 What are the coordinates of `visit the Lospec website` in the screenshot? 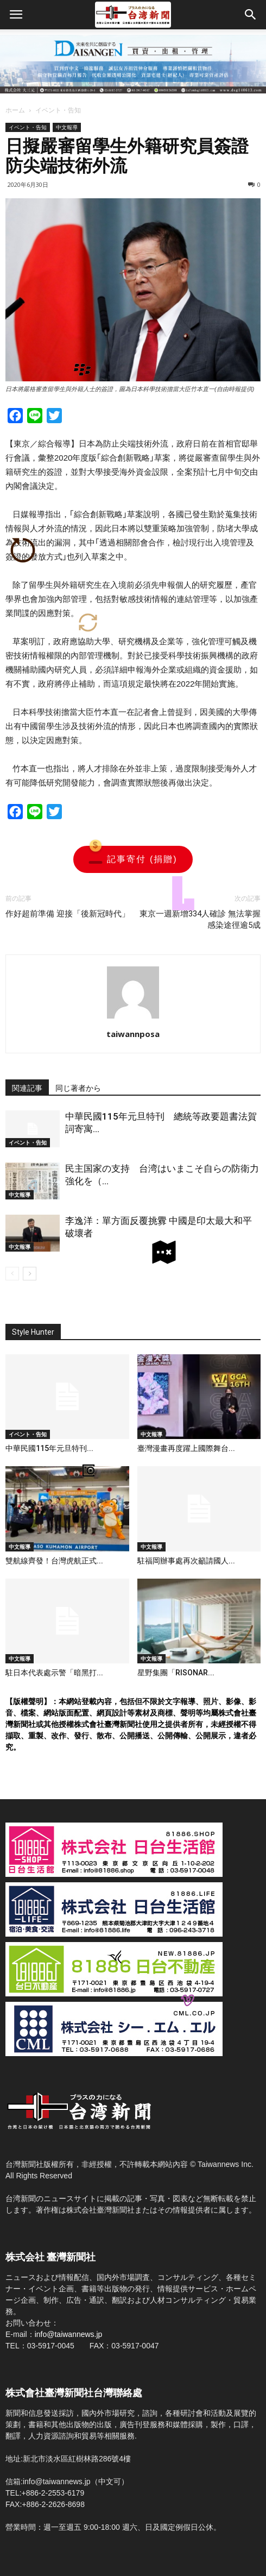 It's located at (183, 893).